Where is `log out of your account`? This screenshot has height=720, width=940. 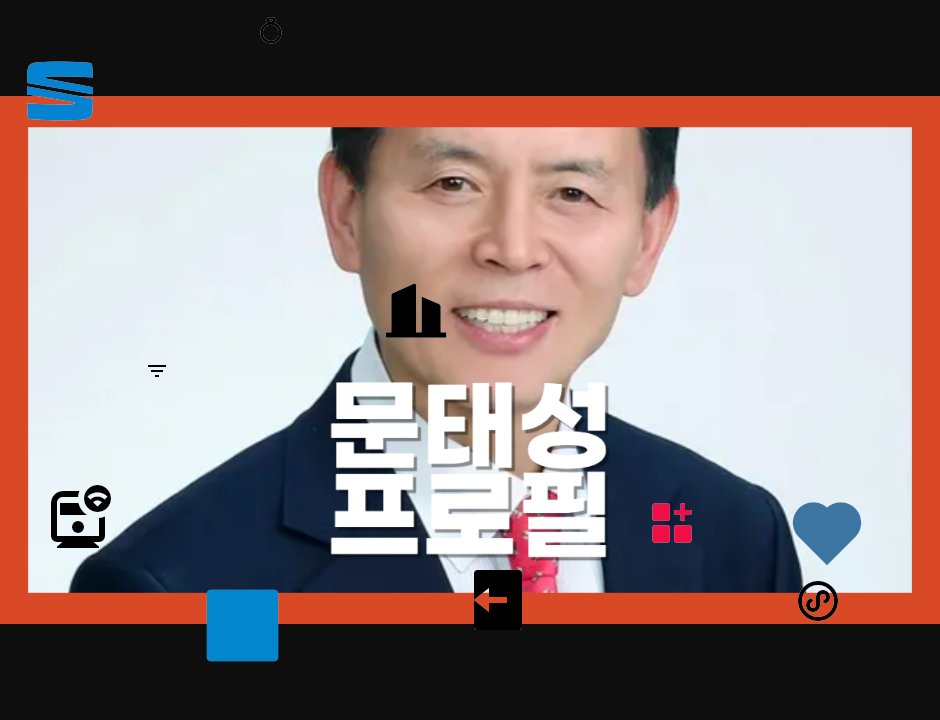
log out of your account is located at coordinates (498, 600).